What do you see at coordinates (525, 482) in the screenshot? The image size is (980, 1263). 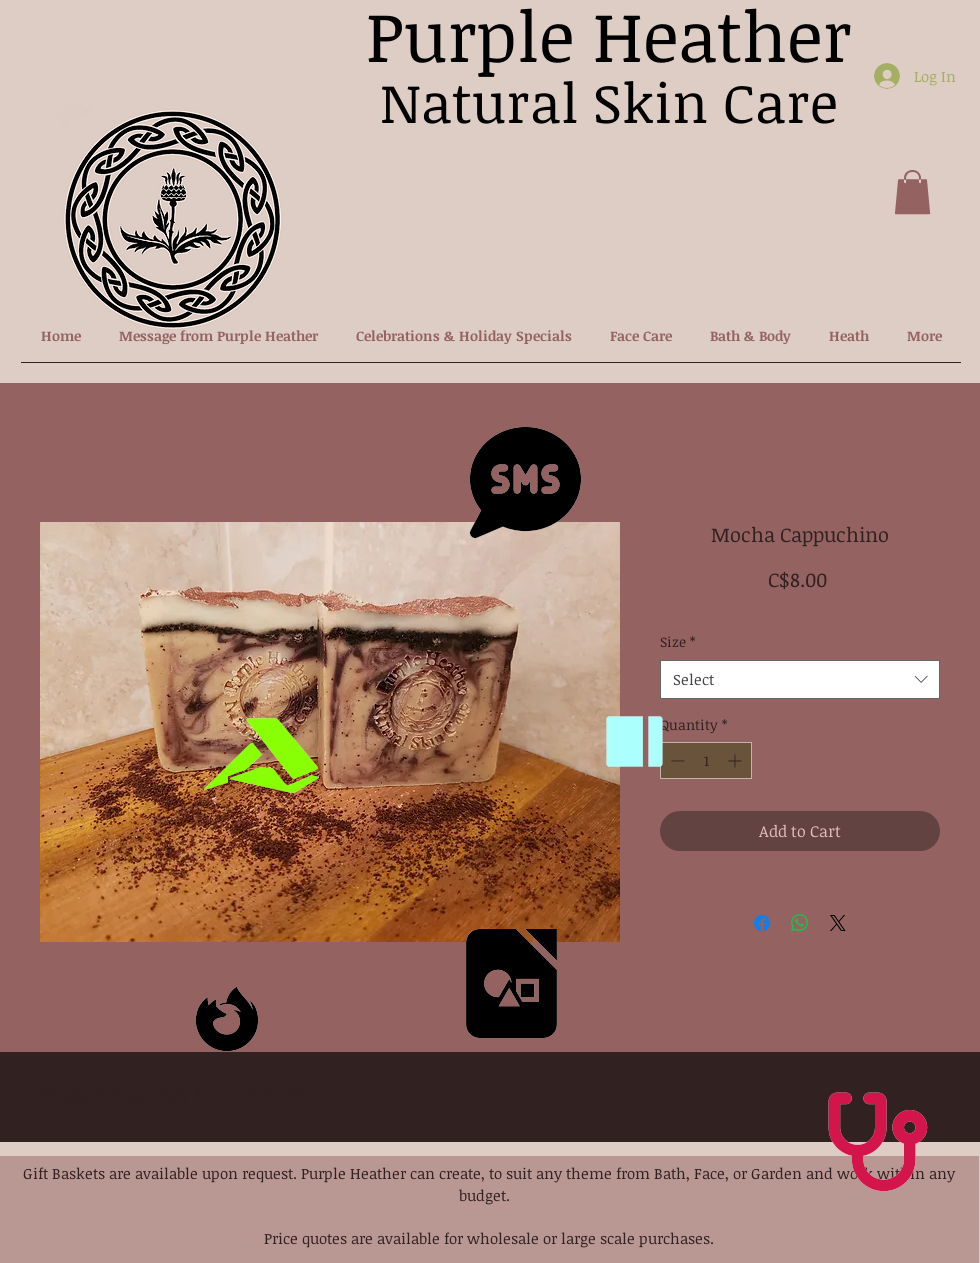 I see `send an SMS text message` at bounding box center [525, 482].